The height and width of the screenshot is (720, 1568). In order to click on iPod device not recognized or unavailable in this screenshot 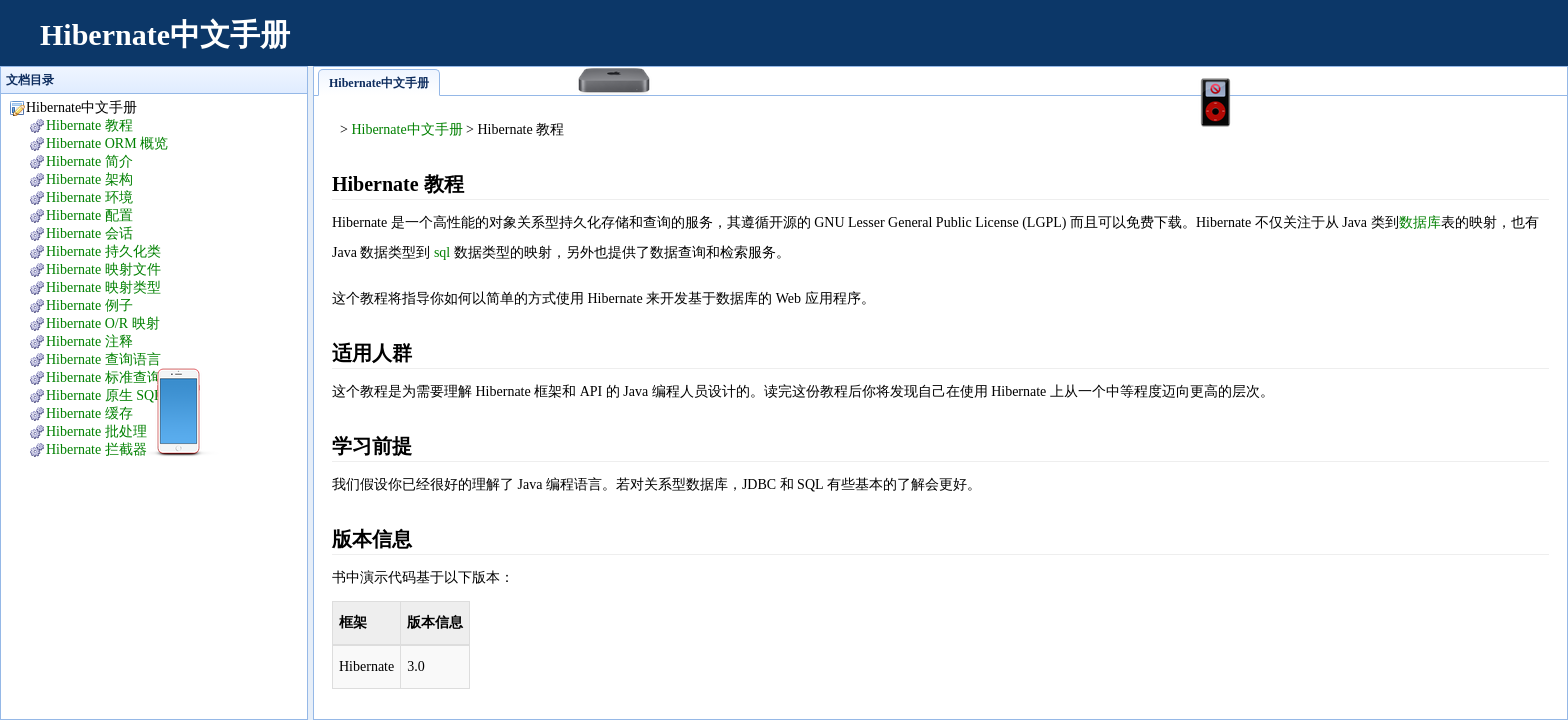, I will do `click(1215, 102)`.